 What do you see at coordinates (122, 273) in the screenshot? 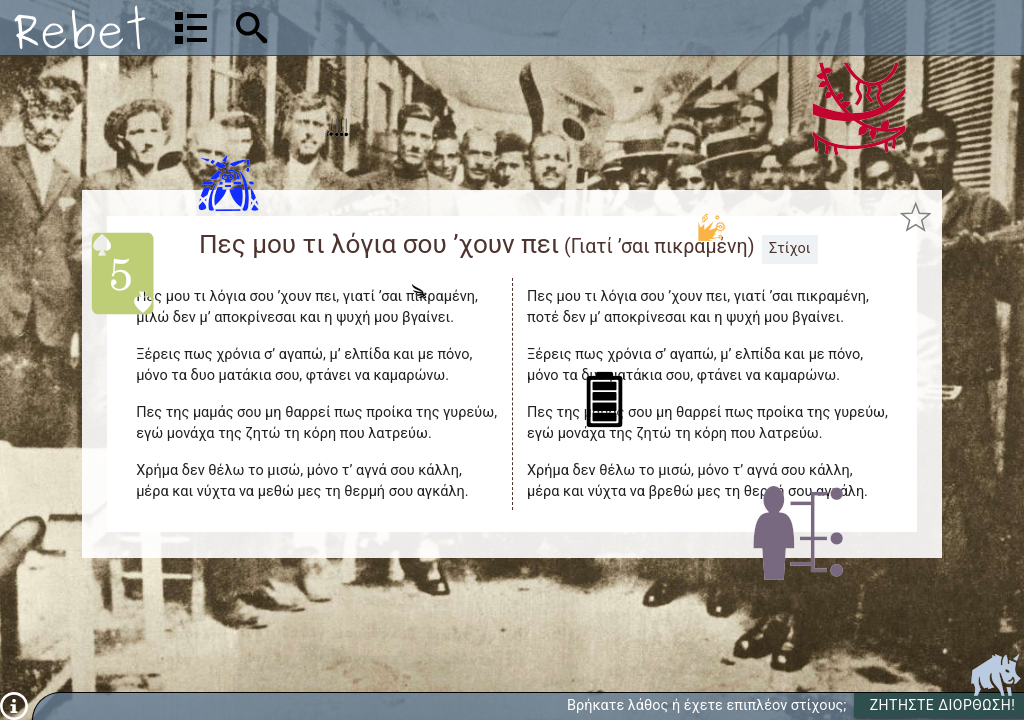
I see `five of spades playing card` at bounding box center [122, 273].